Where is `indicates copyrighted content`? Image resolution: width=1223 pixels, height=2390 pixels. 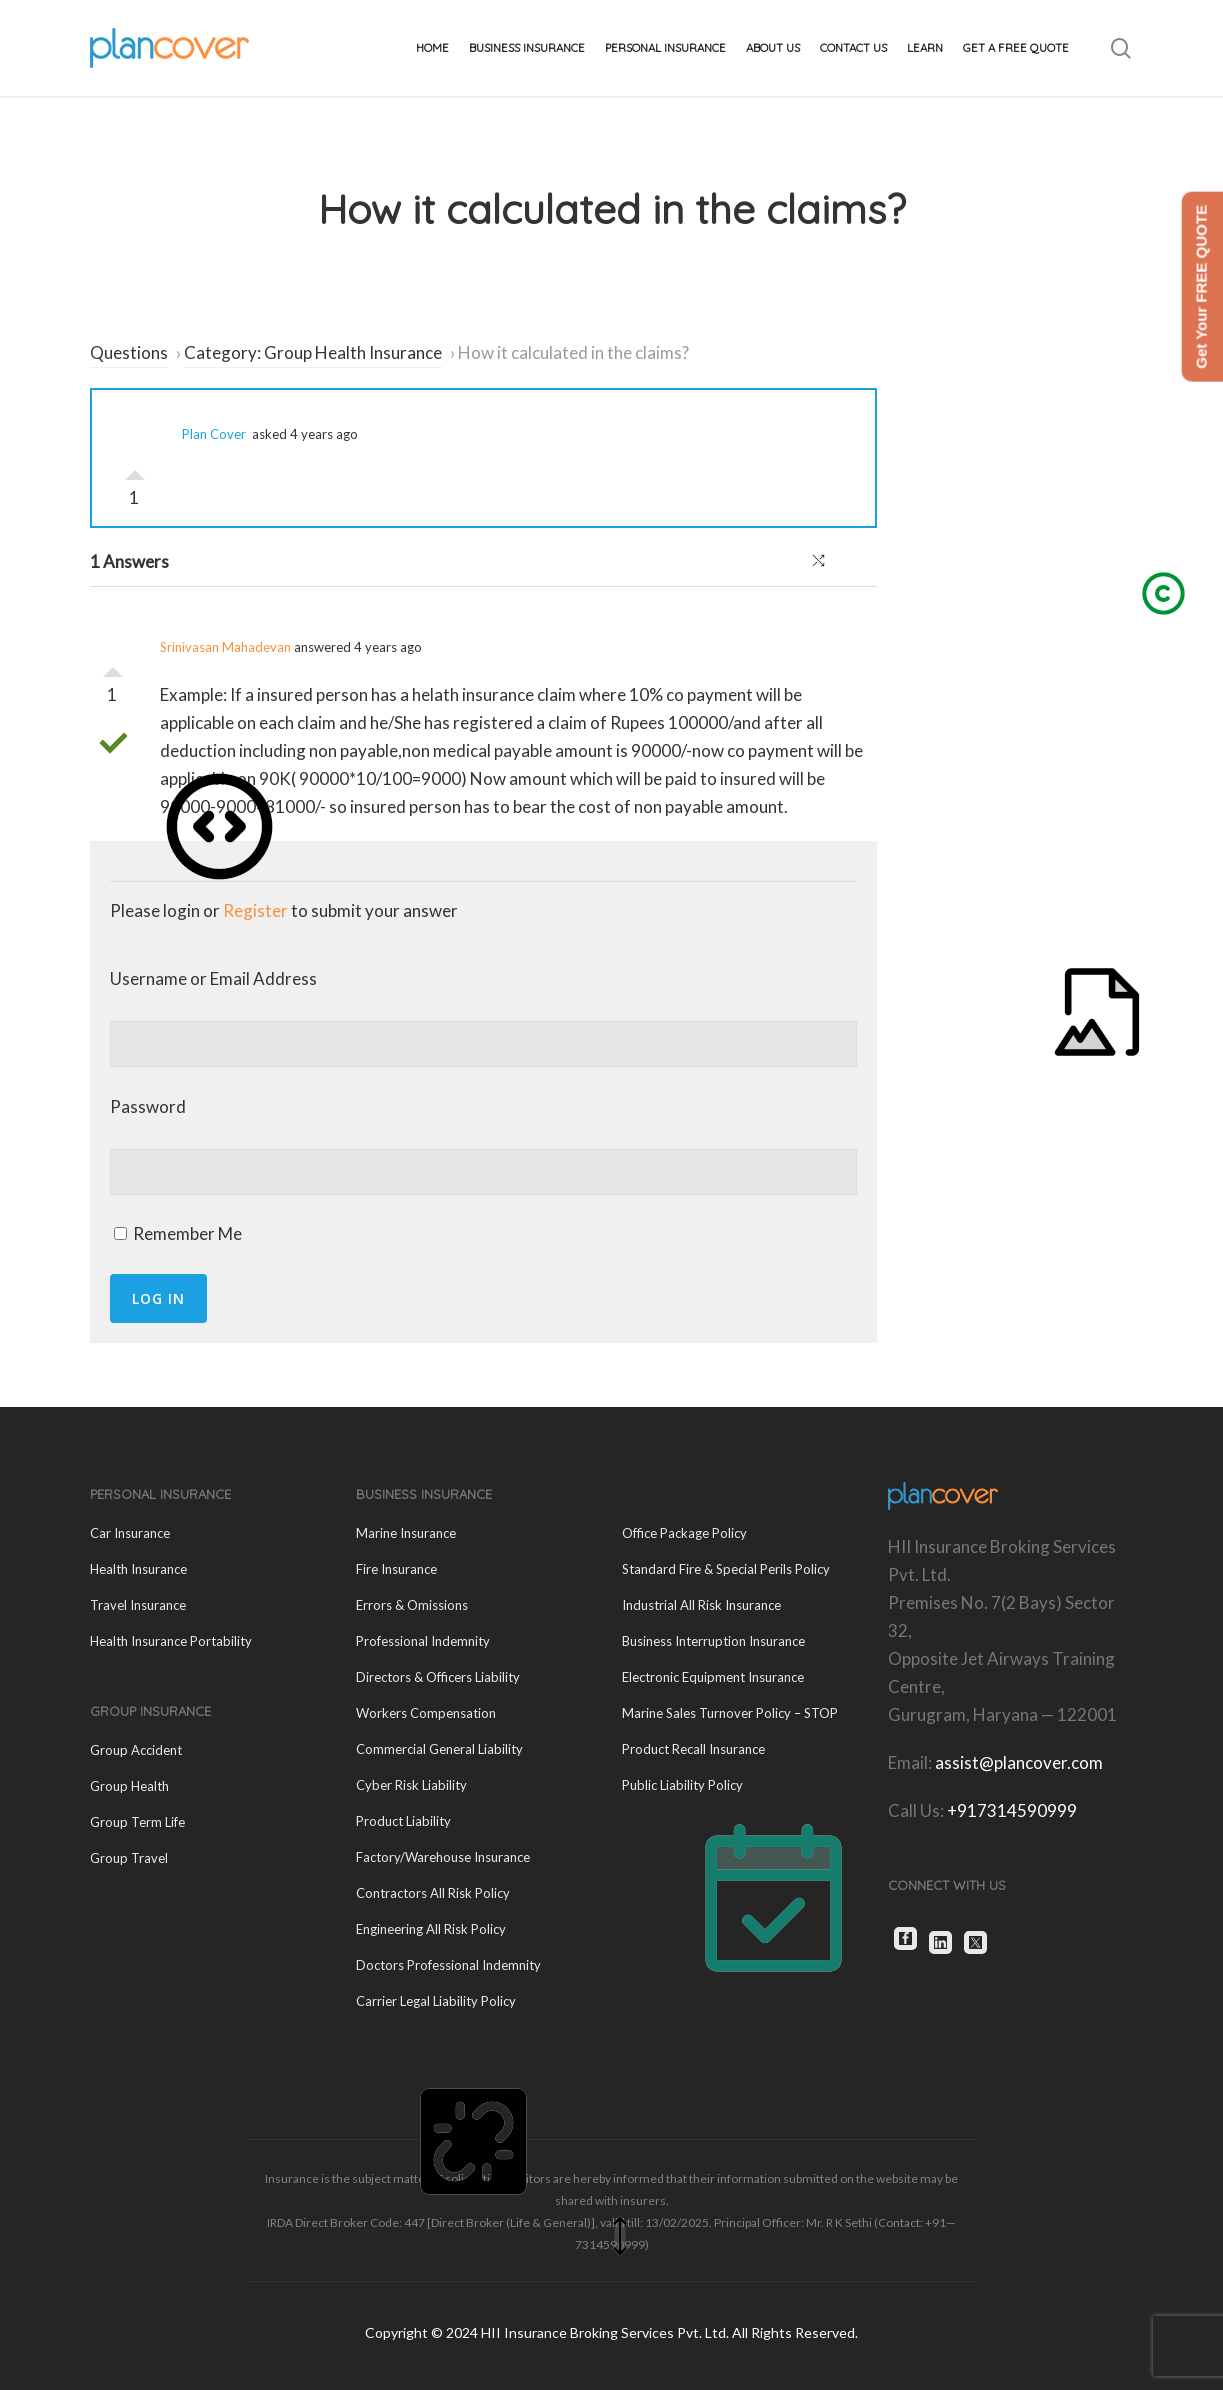 indicates copyrighted content is located at coordinates (1163, 593).